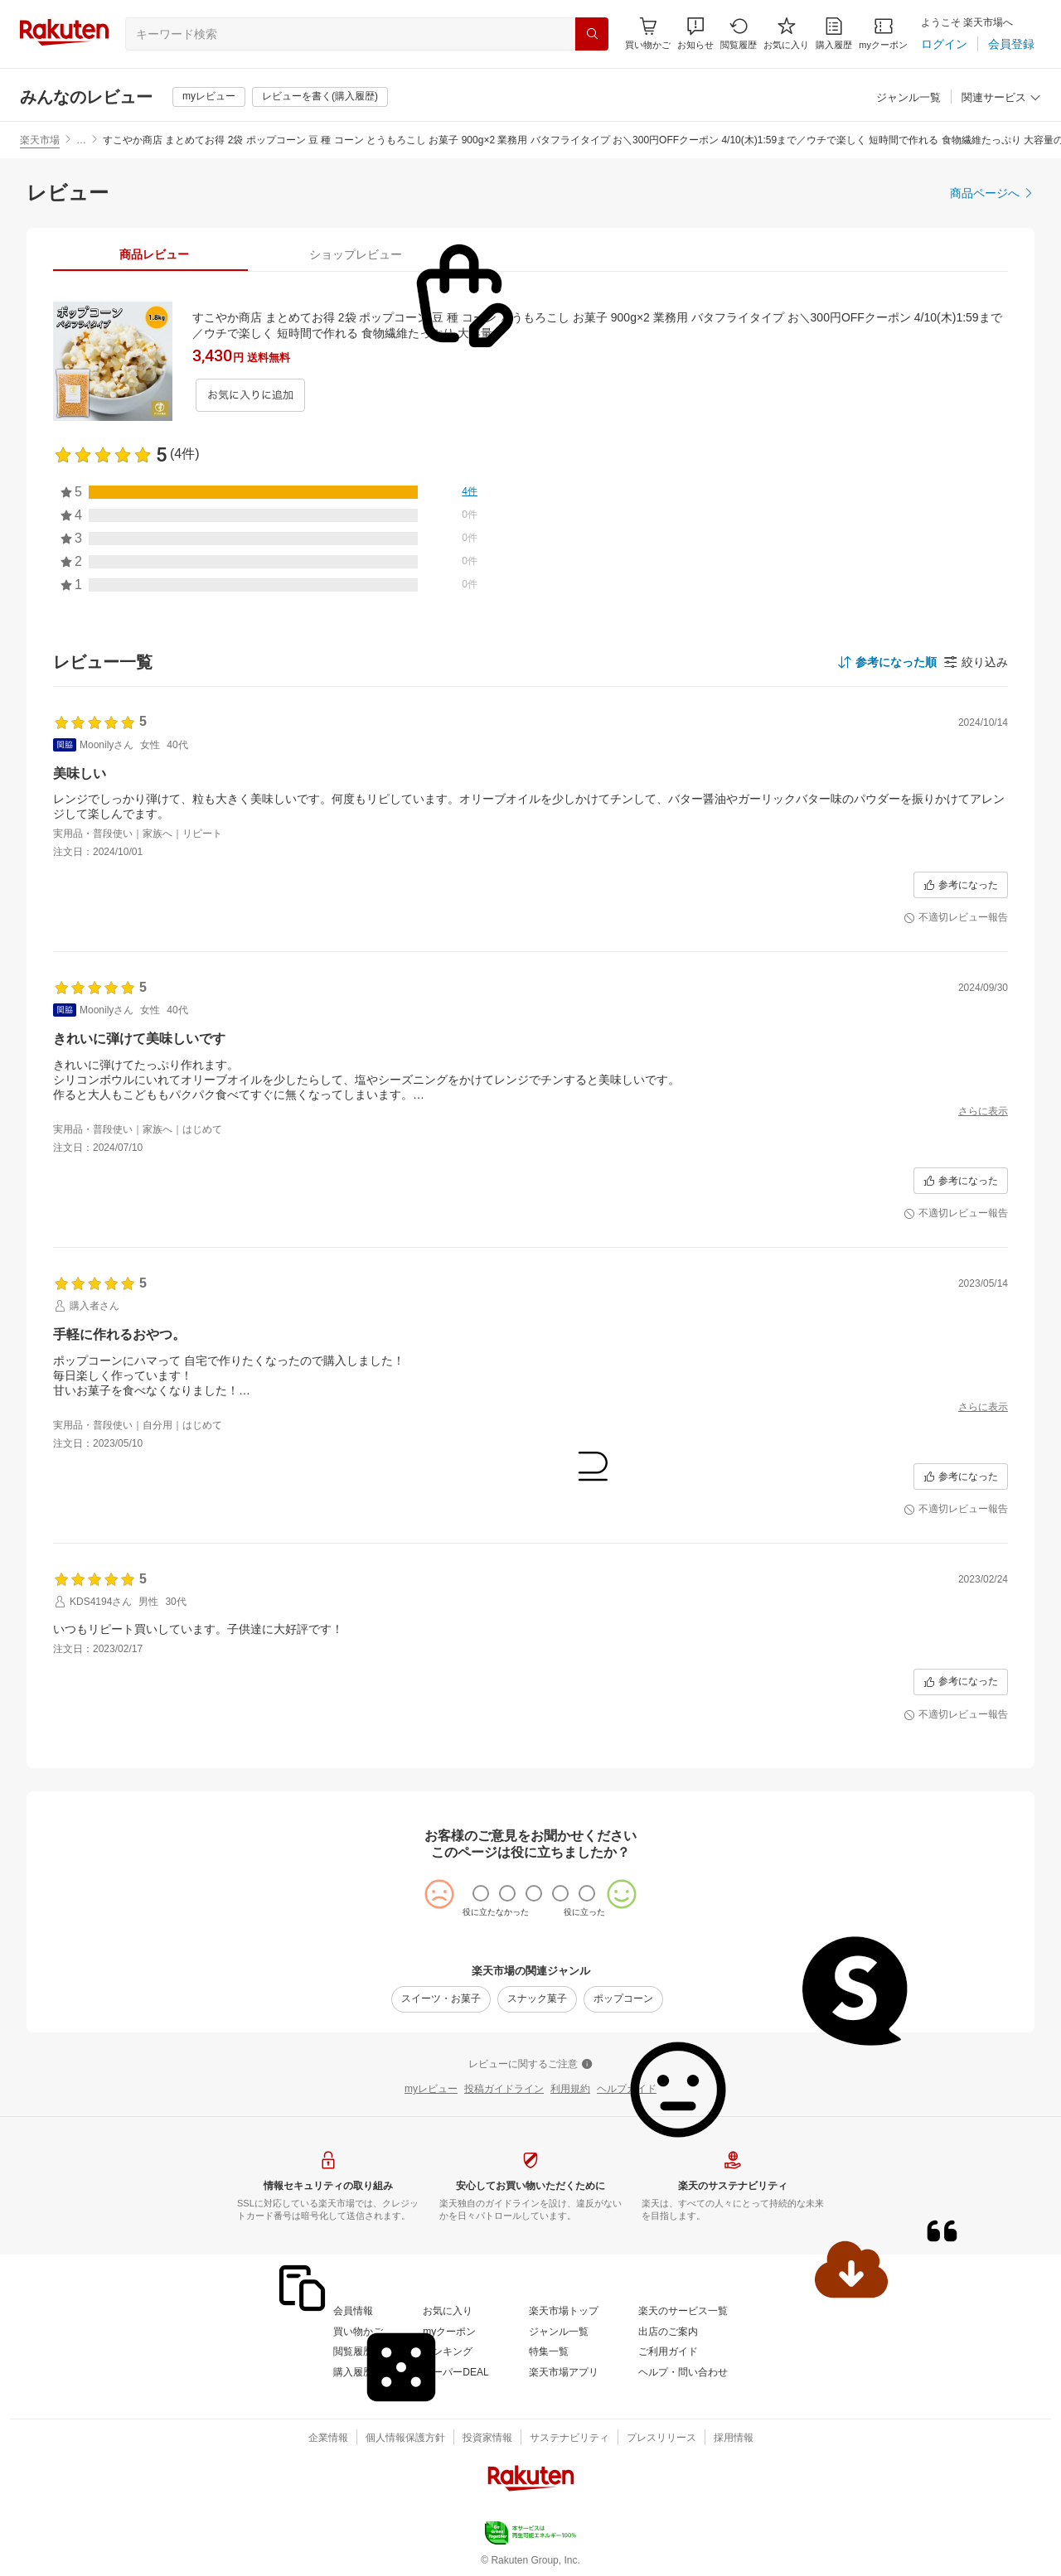 This screenshot has height=2576, width=1061. Describe the element at coordinates (942, 2230) in the screenshot. I see `insert a block quote` at that location.